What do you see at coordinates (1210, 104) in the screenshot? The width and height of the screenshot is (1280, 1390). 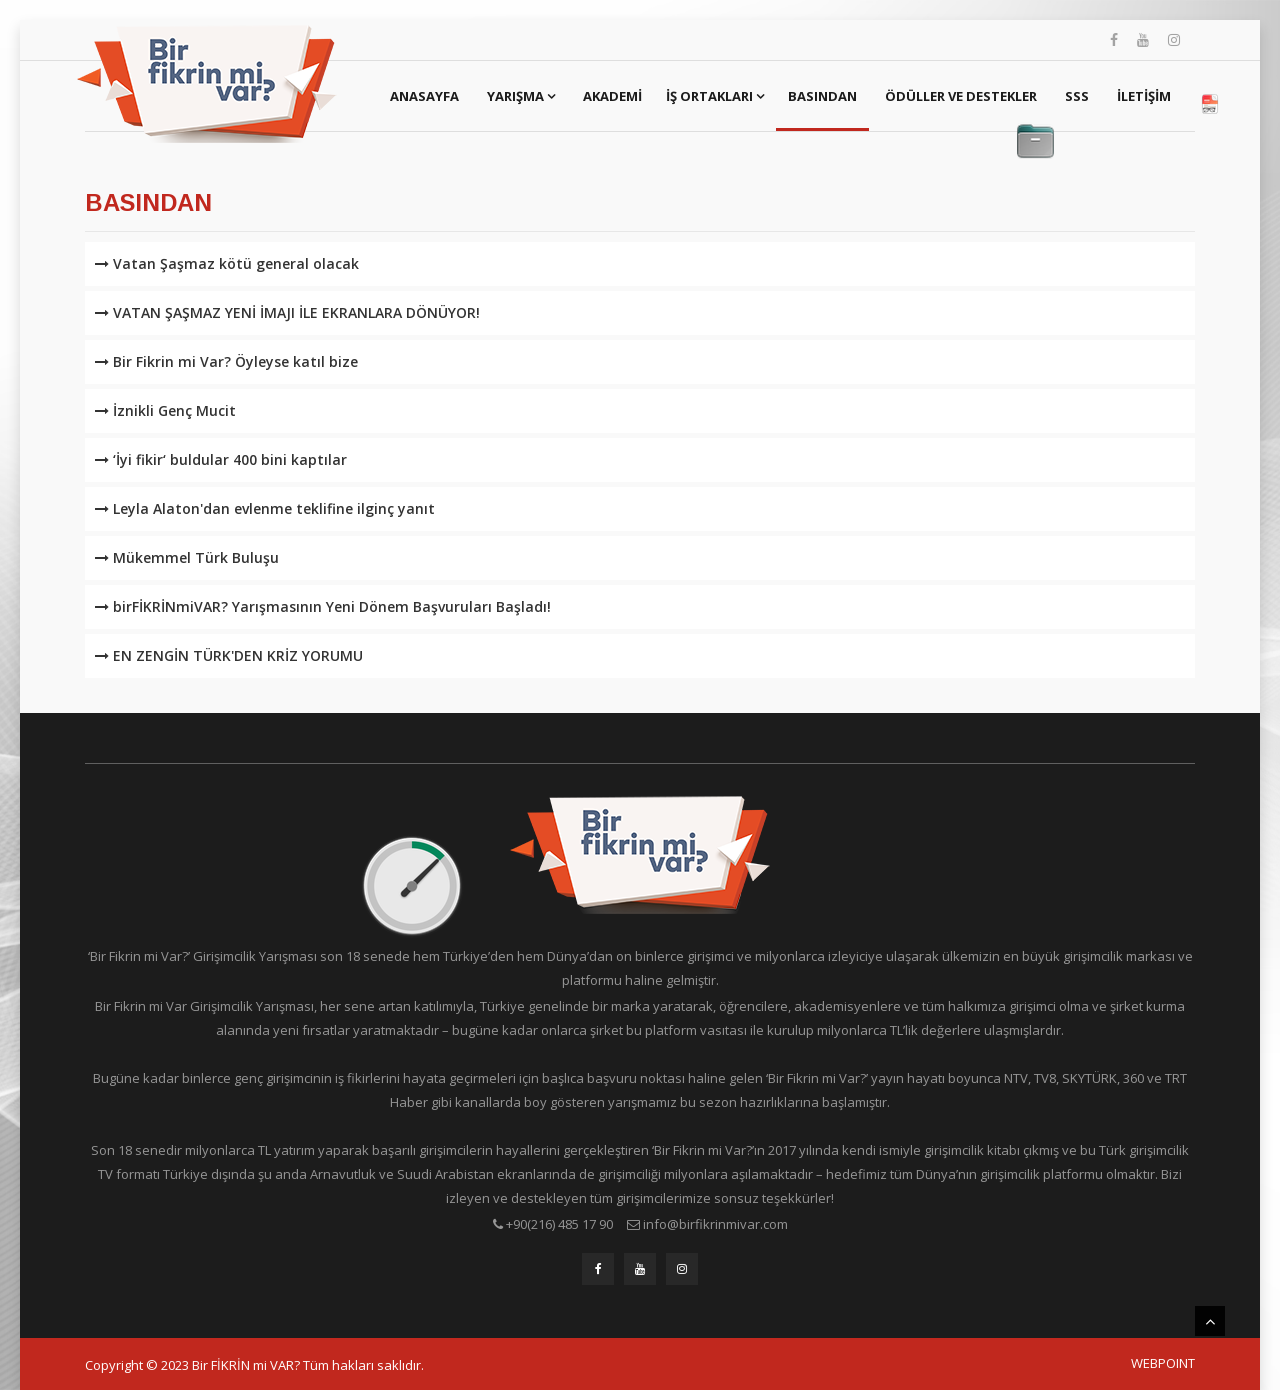 I see `open the papers document viewer app` at bounding box center [1210, 104].